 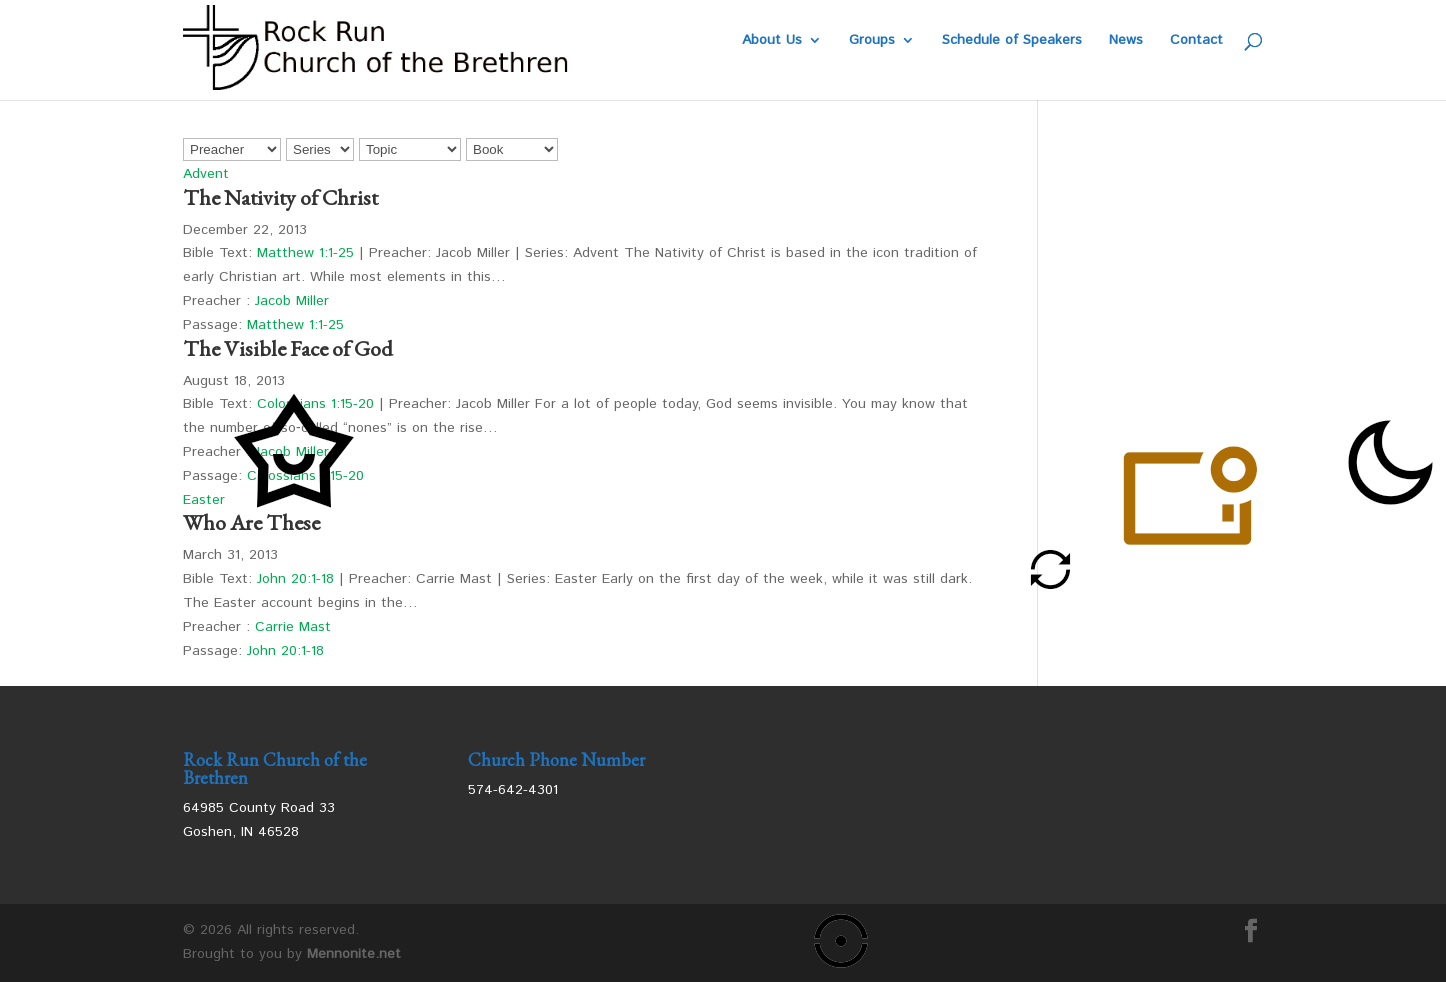 What do you see at coordinates (841, 941) in the screenshot?
I see `gradienter app logo` at bounding box center [841, 941].